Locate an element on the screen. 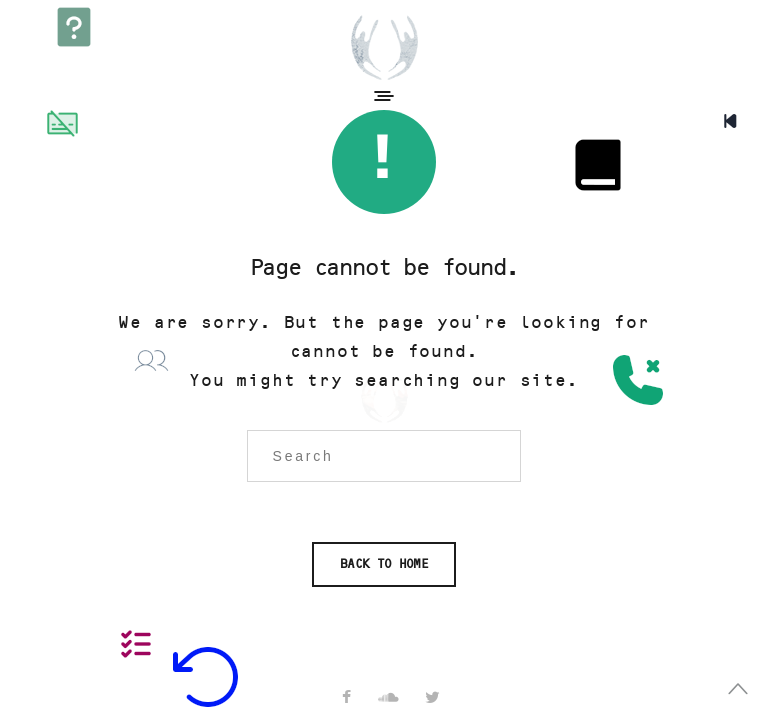 The width and height of the screenshot is (768, 720). undo the last action is located at coordinates (208, 677).